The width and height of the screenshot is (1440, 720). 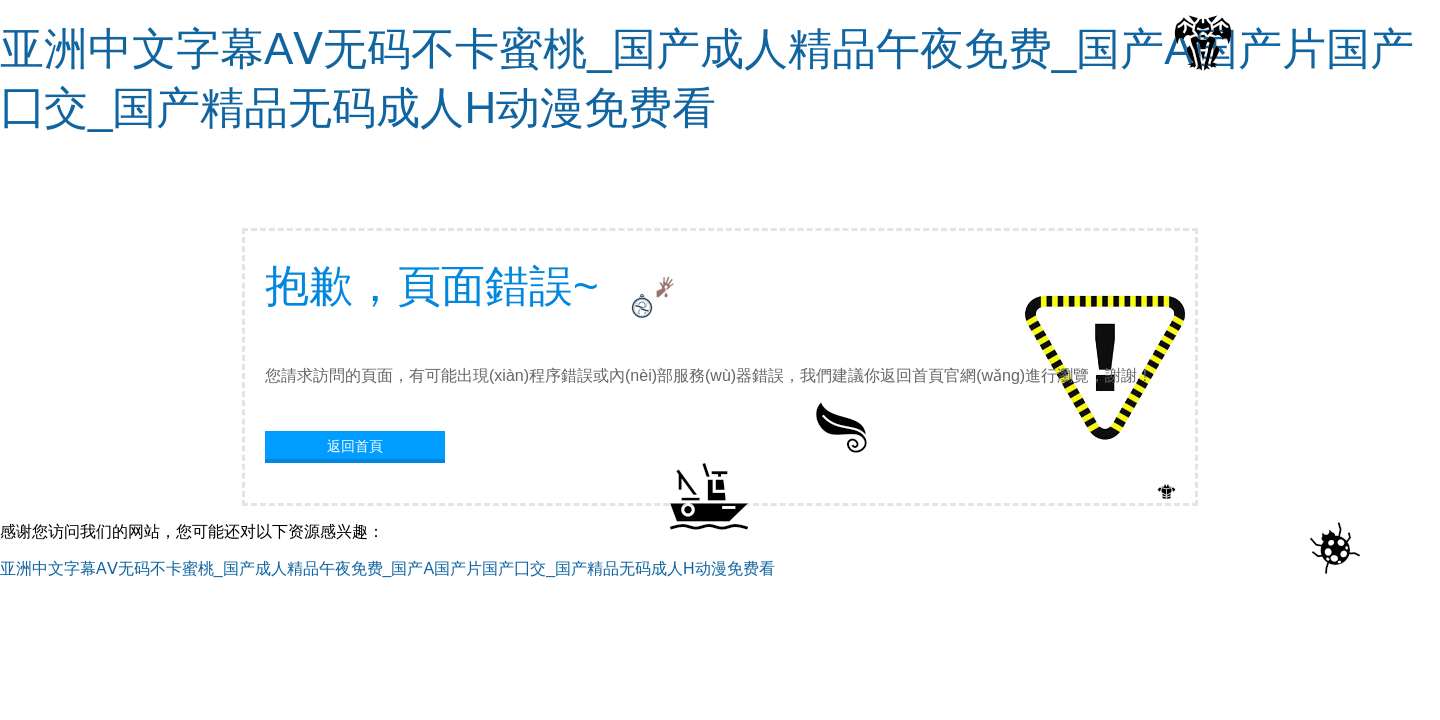 What do you see at coordinates (1166, 491) in the screenshot?
I see `equip shoulder armor to your character` at bounding box center [1166, 491].